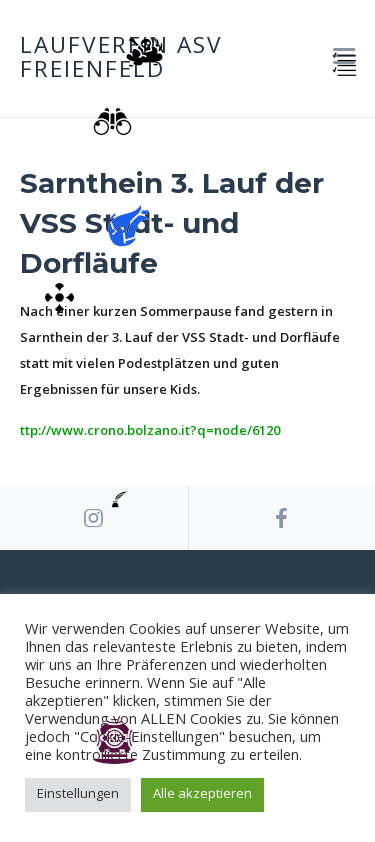  What do you see at coordinates (114, 741) in the screenshot?
I see `access diving or underwater game mode` at bounding box center [114, 741].